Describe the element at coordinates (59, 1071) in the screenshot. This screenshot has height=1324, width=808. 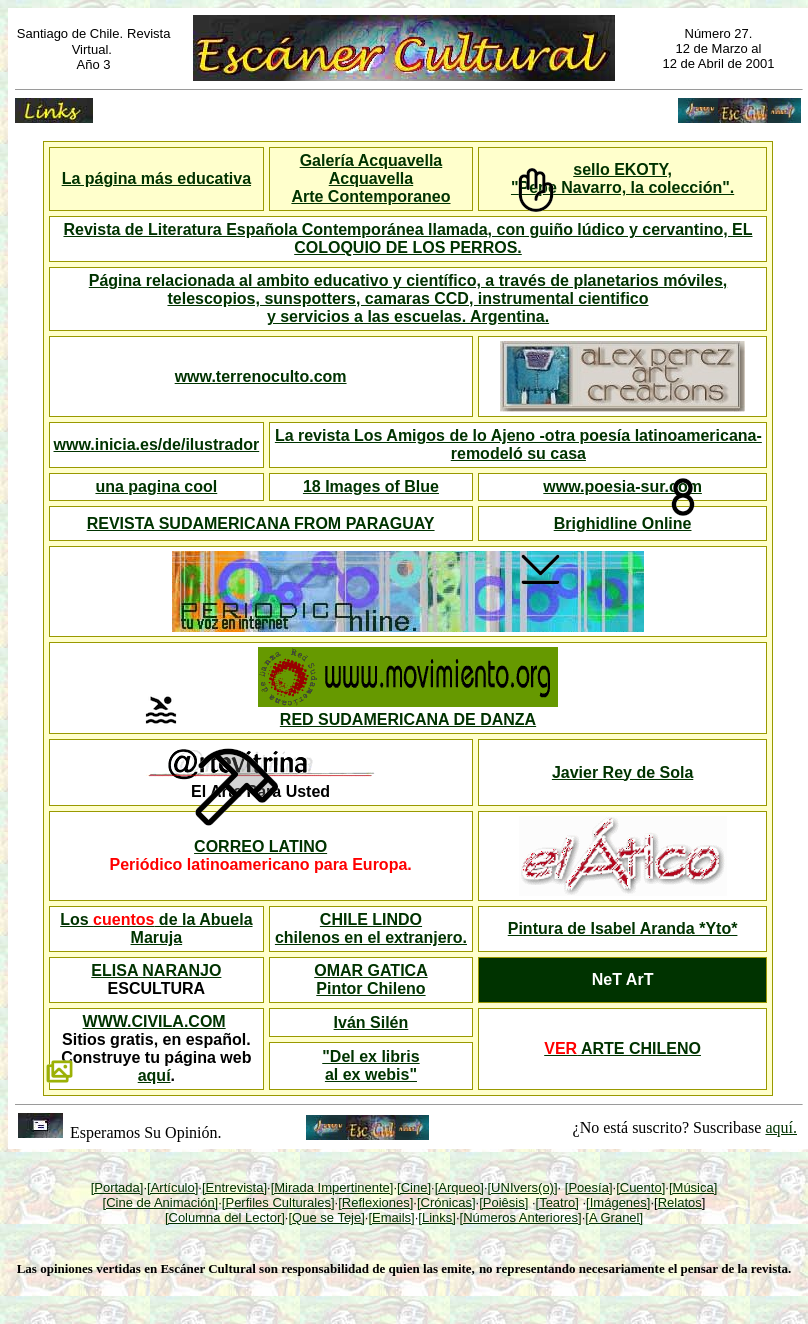
I see `view photo gallery` at that location.